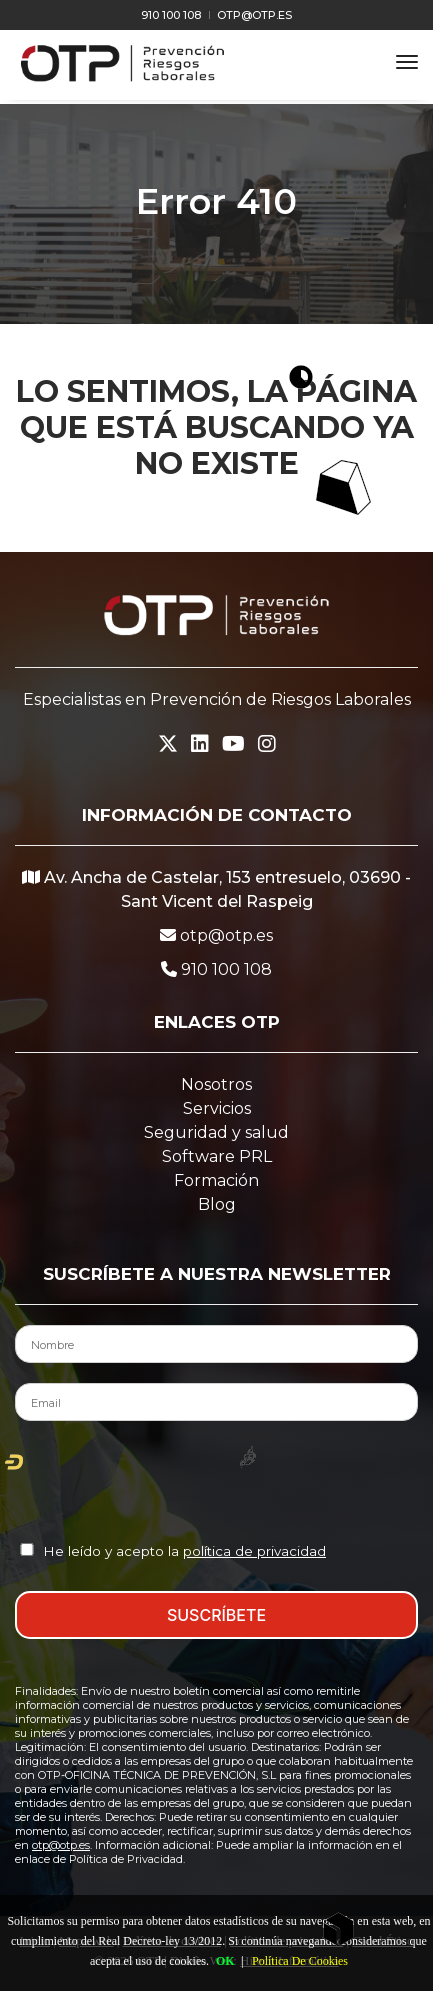  Describe the element at coordinates (343, 487) in the screenshot. I see `gurobi optimization software logo` at that location.